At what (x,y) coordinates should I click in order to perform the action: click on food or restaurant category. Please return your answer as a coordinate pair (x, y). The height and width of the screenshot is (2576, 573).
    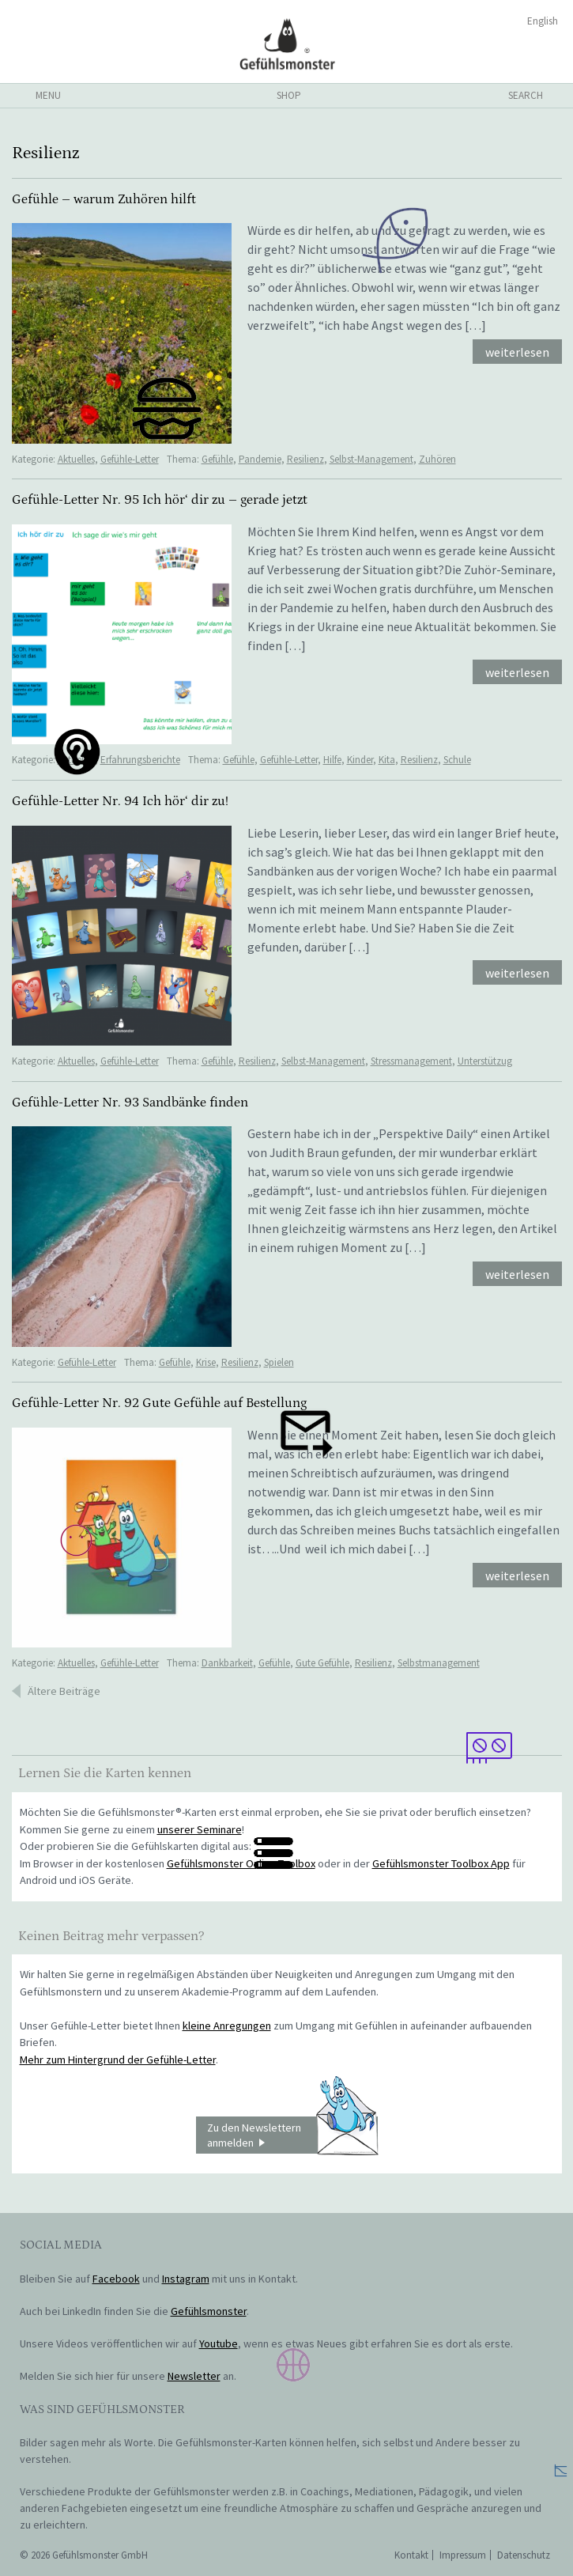
    Looking at the image, I should click on (167, 410).